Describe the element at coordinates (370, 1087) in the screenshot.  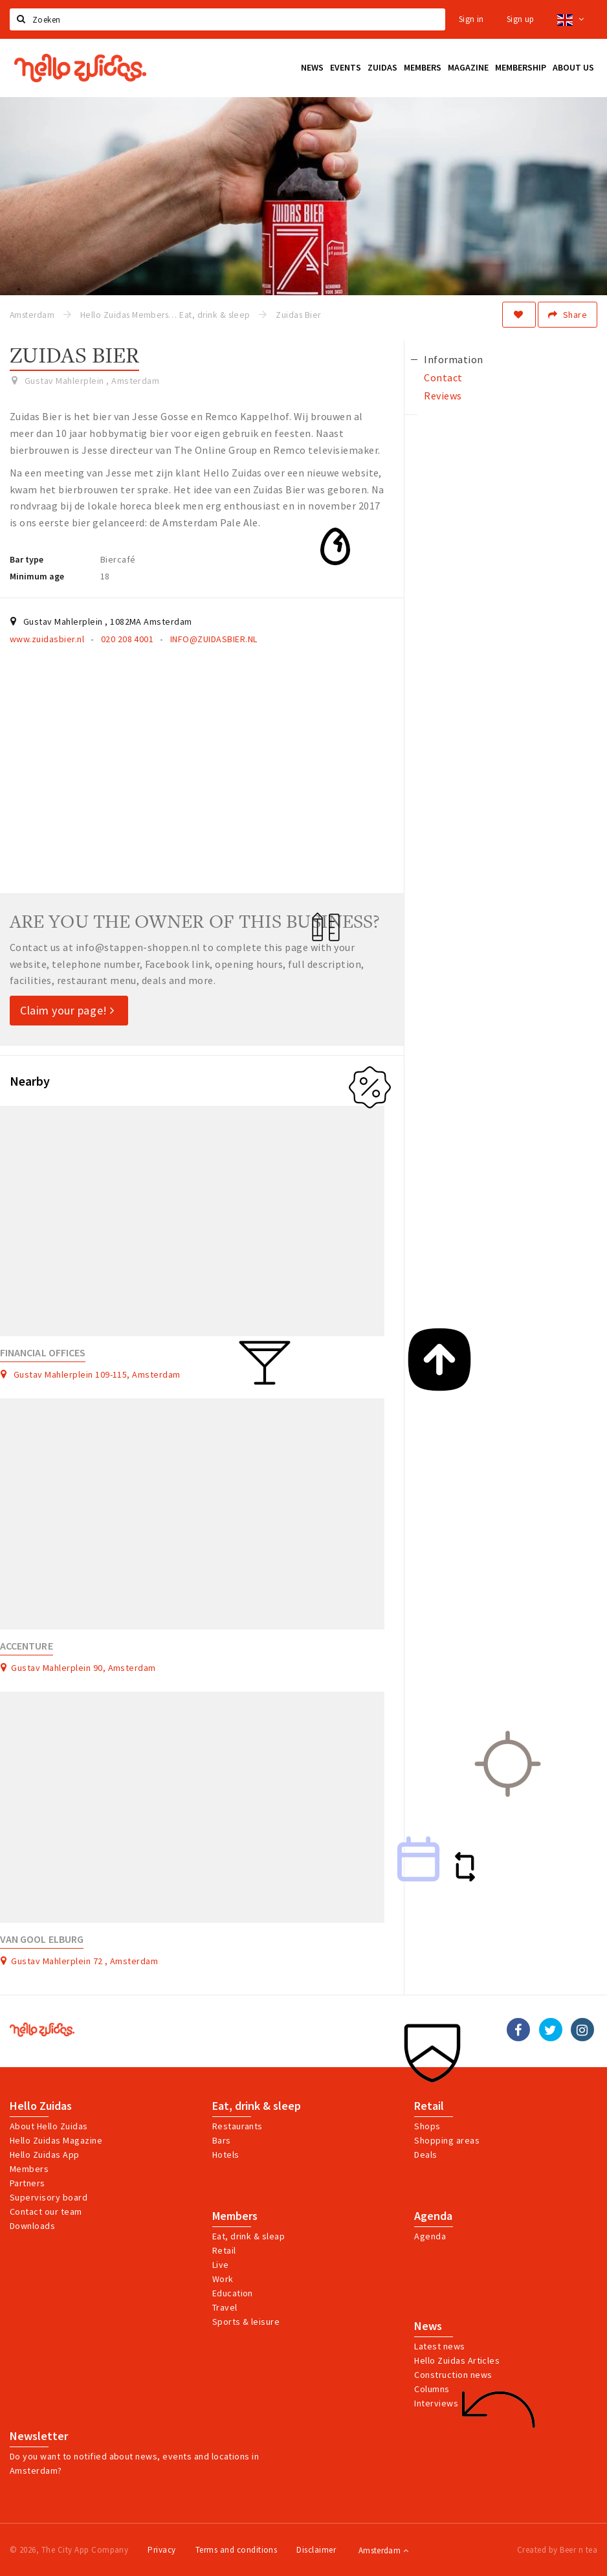
I see `view available discounts or promotions` at that location.